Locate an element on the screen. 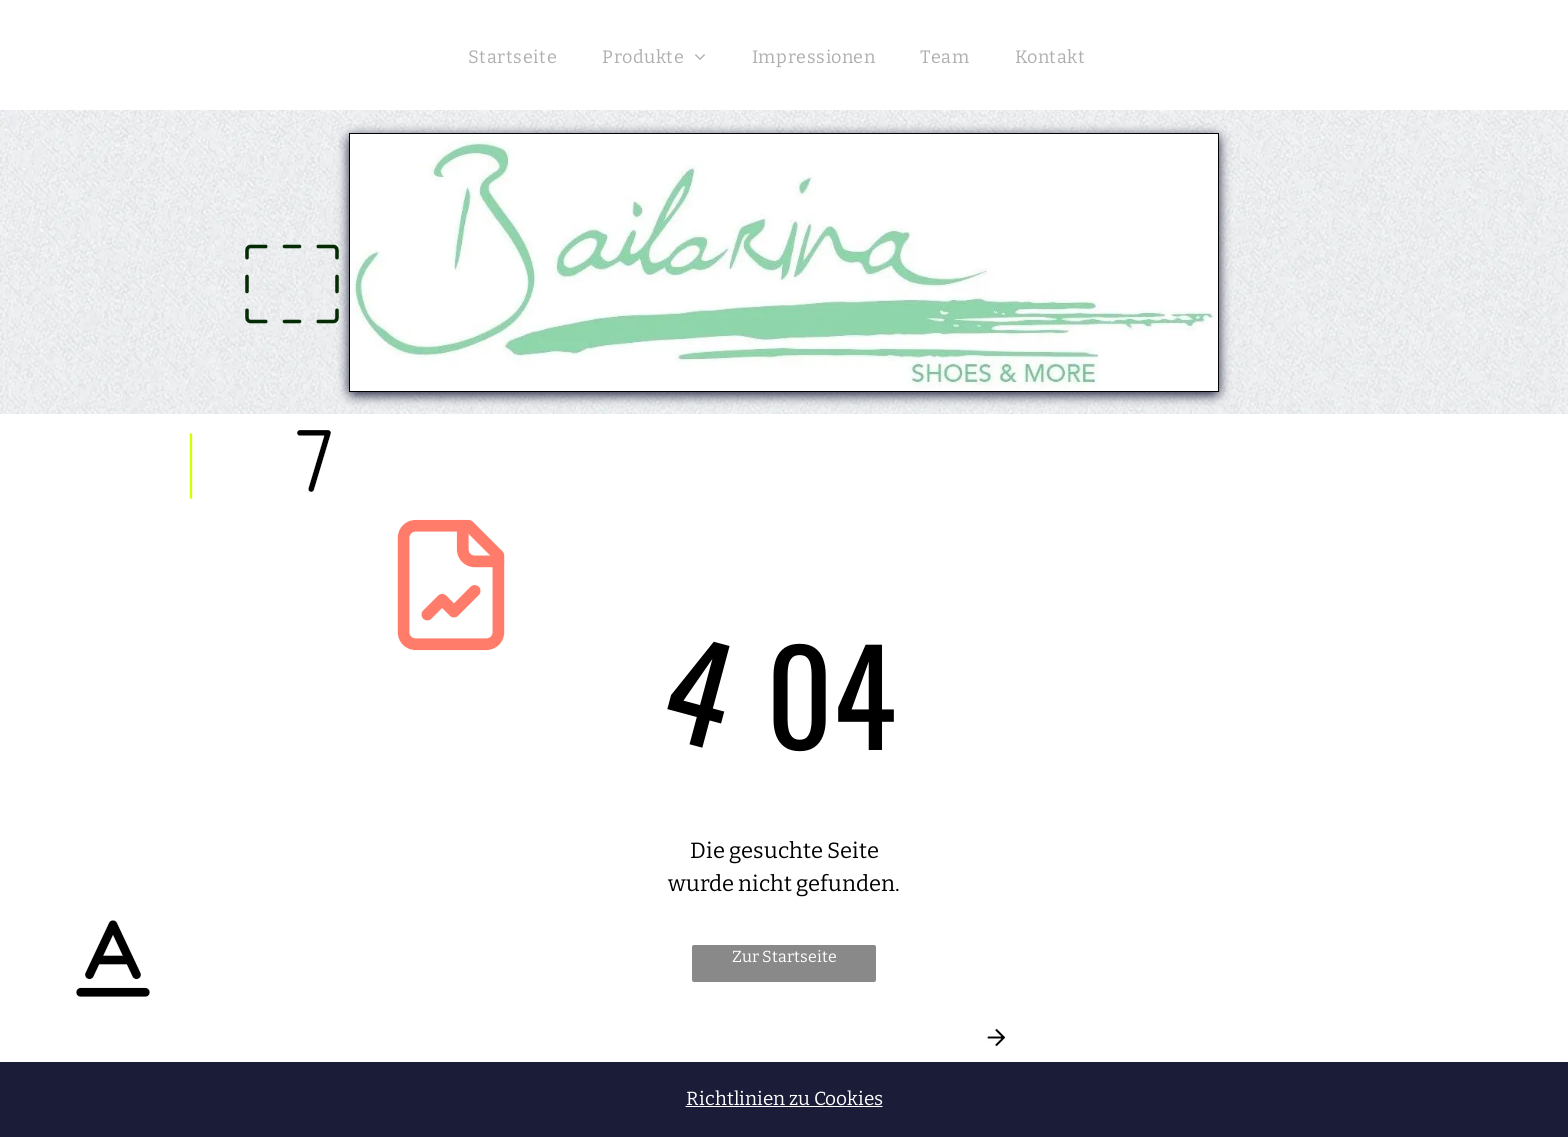  vertical divider separating UI elements is located at coordinates (191, 466).